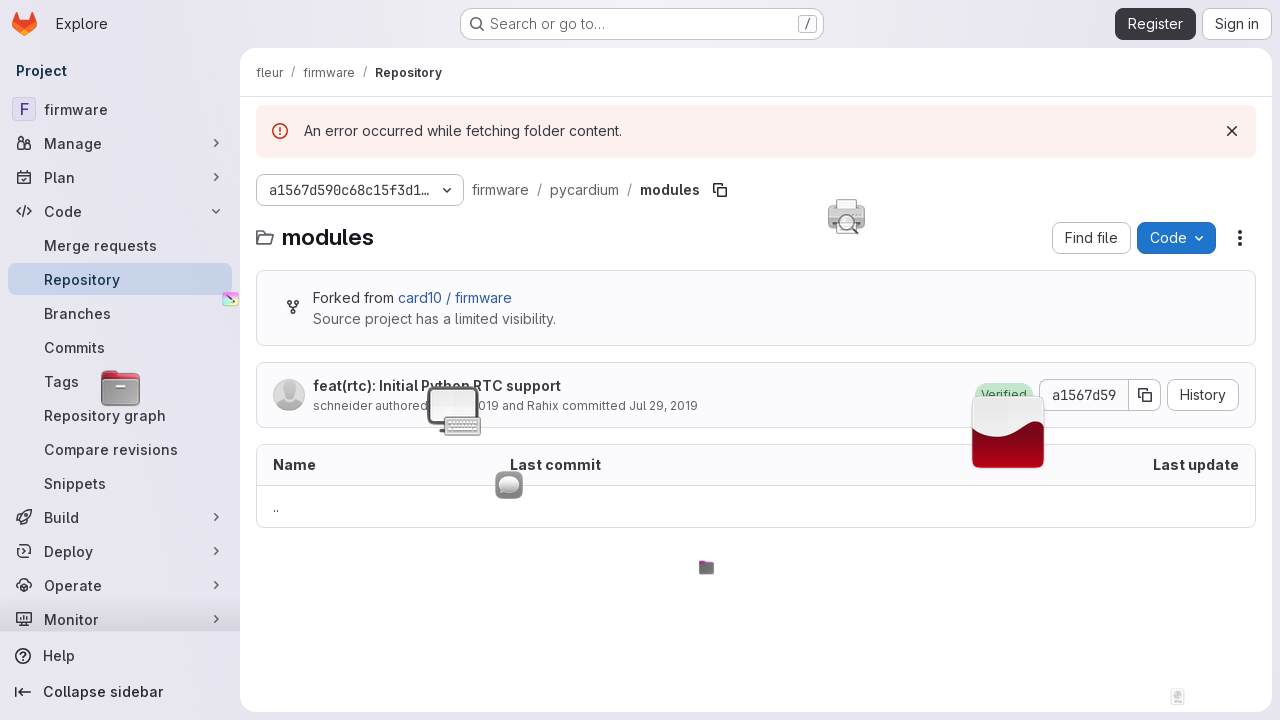 This screenshot has height=720, width=1280. Describe the element at coordinates (1008, 432) in the screenshot. I see `open wine application for running windows programs` at that location.